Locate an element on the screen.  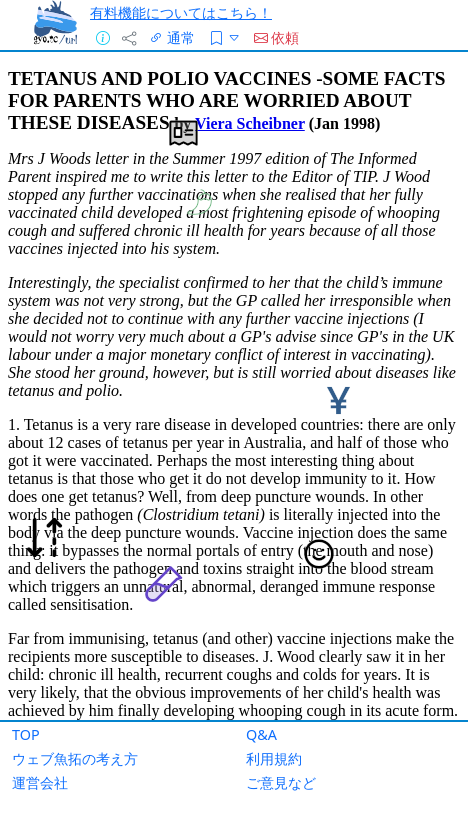
indicates spicy or hot food option is located at coordinates (201, 203).